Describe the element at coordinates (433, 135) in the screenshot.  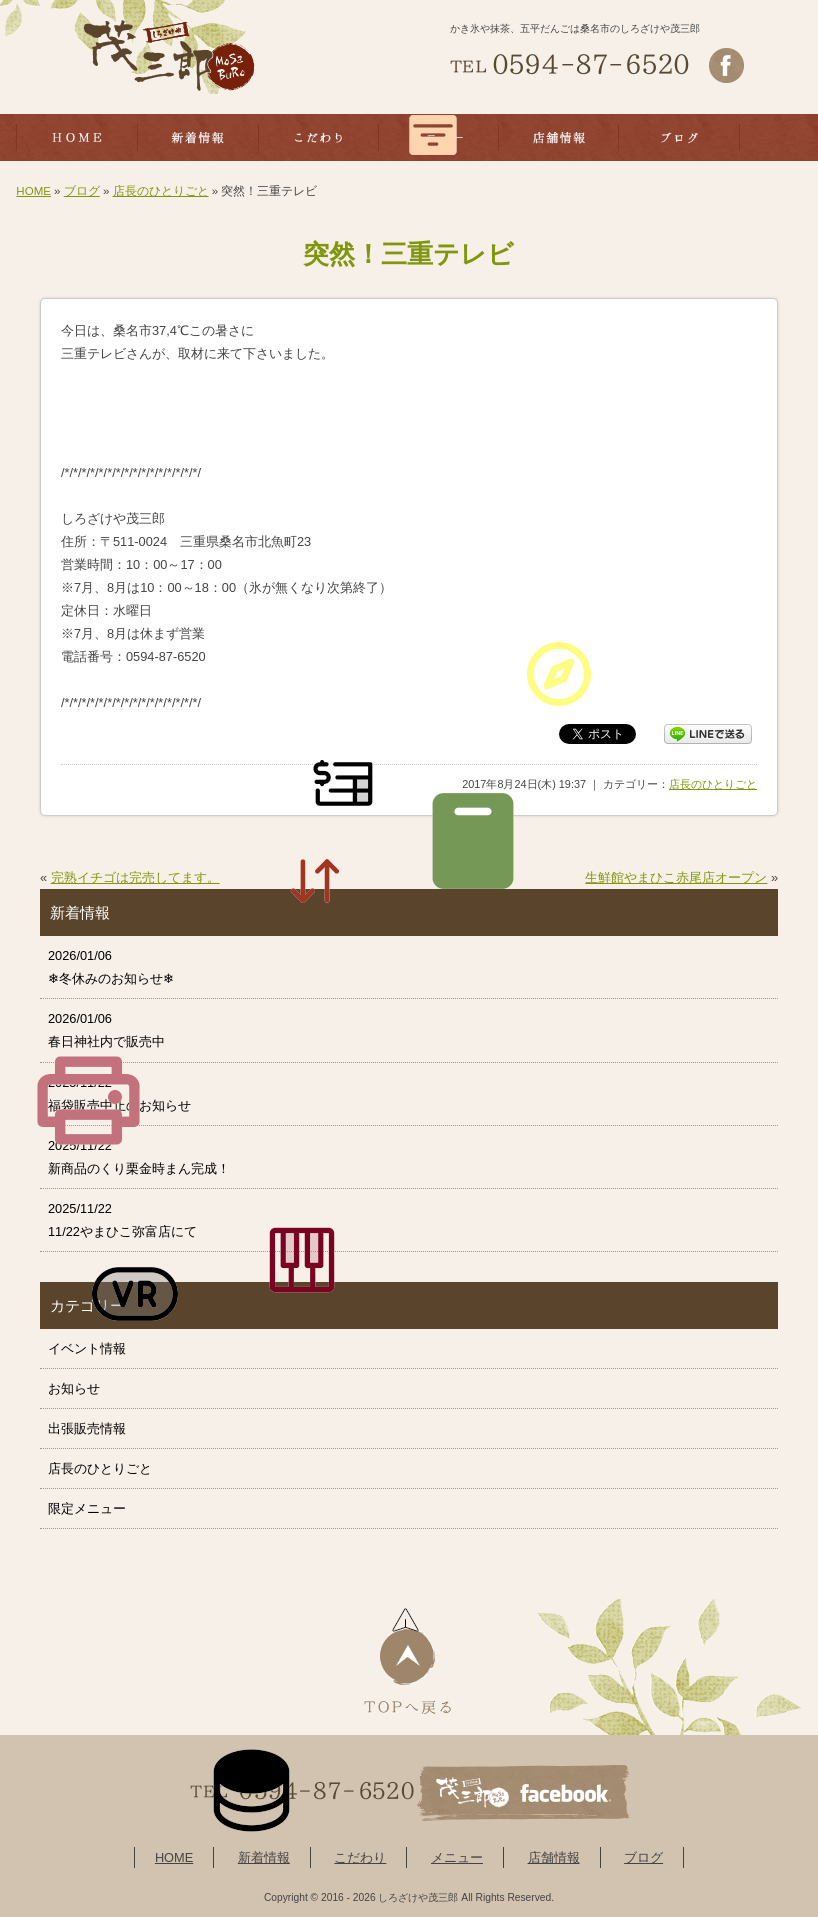
I see `filter or sort content` at that location.